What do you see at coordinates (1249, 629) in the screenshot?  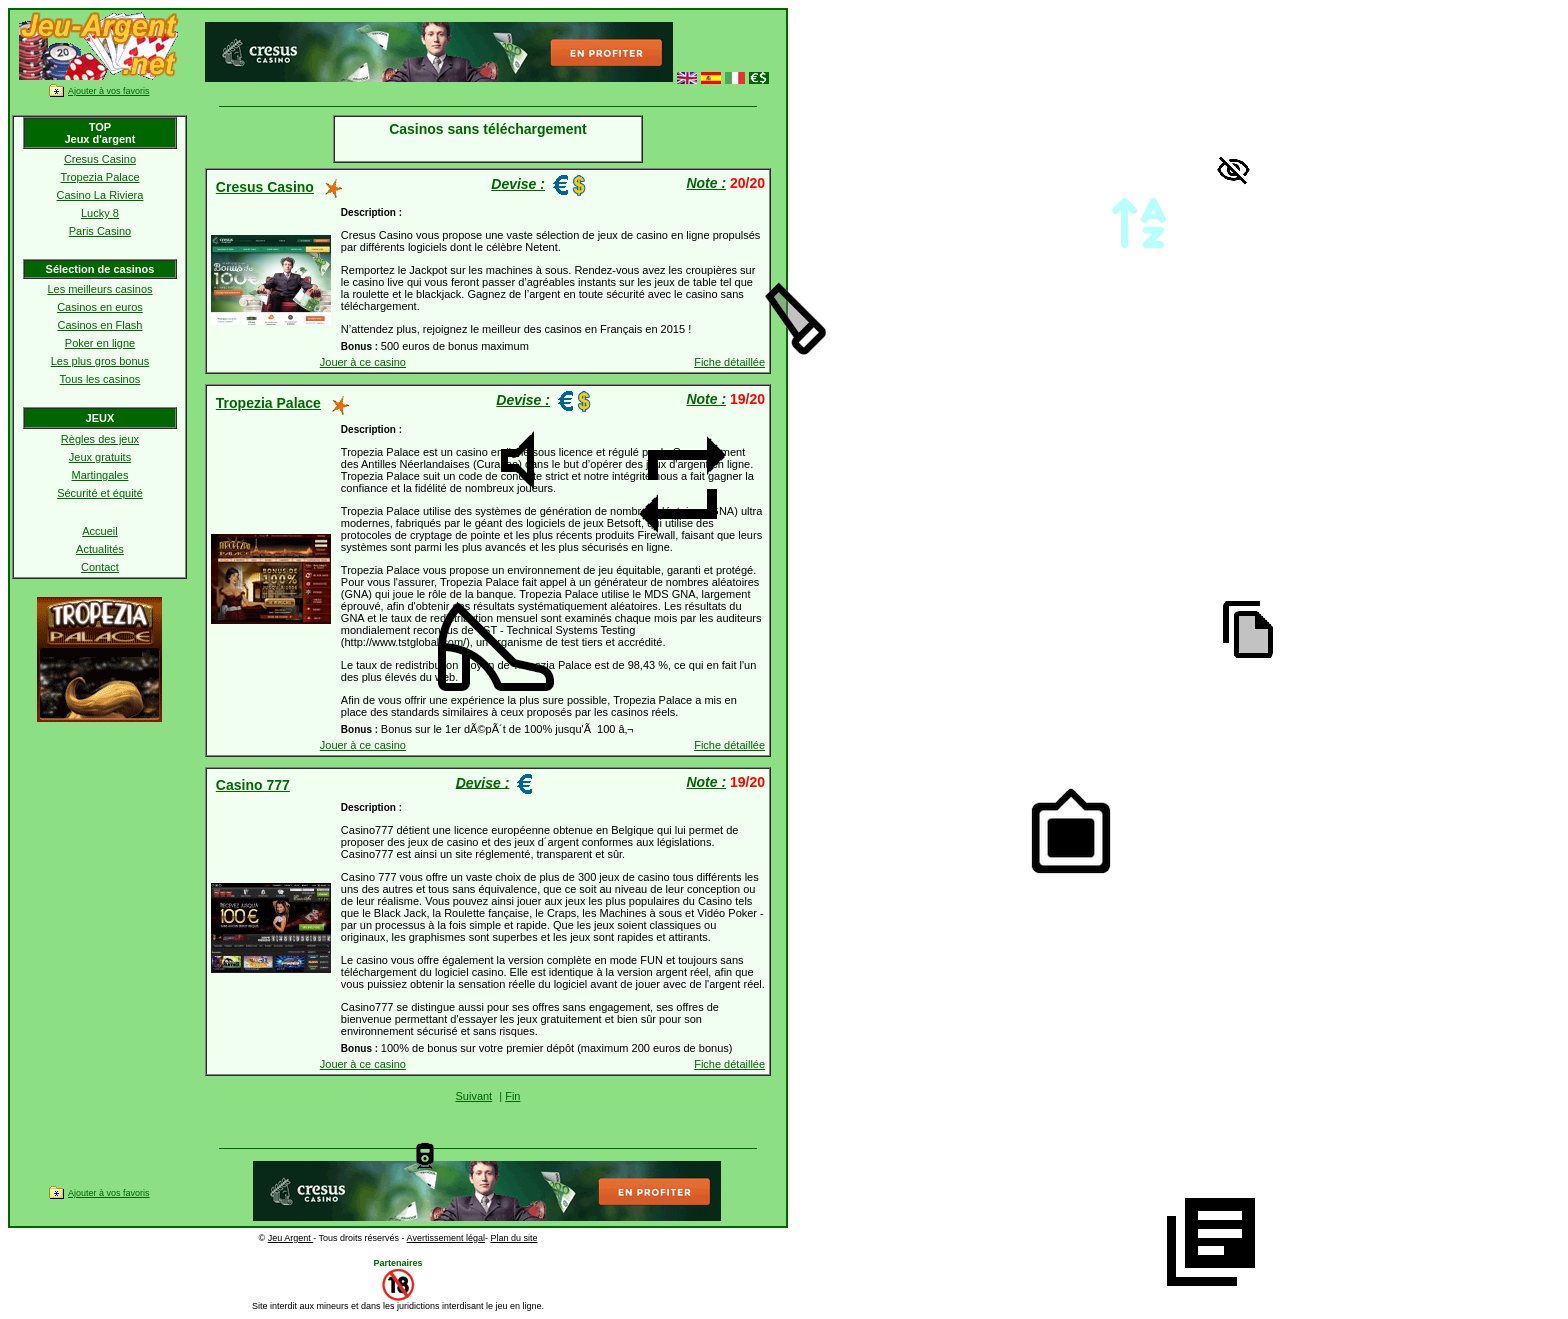 I see `copy file to clipboard` at bounding box center [1249, 629].